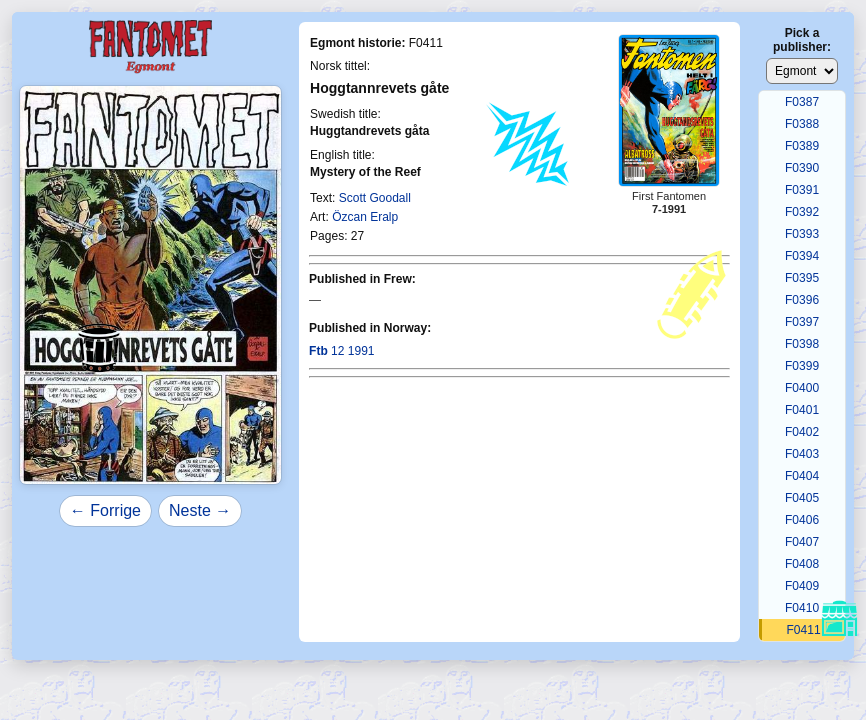 Image resolution: width=866 pixels, height=720 pixels. What do you see at coordinates (839, 618) in the screenshot?
I see `open the in-game shop or store` at bounding box center [839, 618].